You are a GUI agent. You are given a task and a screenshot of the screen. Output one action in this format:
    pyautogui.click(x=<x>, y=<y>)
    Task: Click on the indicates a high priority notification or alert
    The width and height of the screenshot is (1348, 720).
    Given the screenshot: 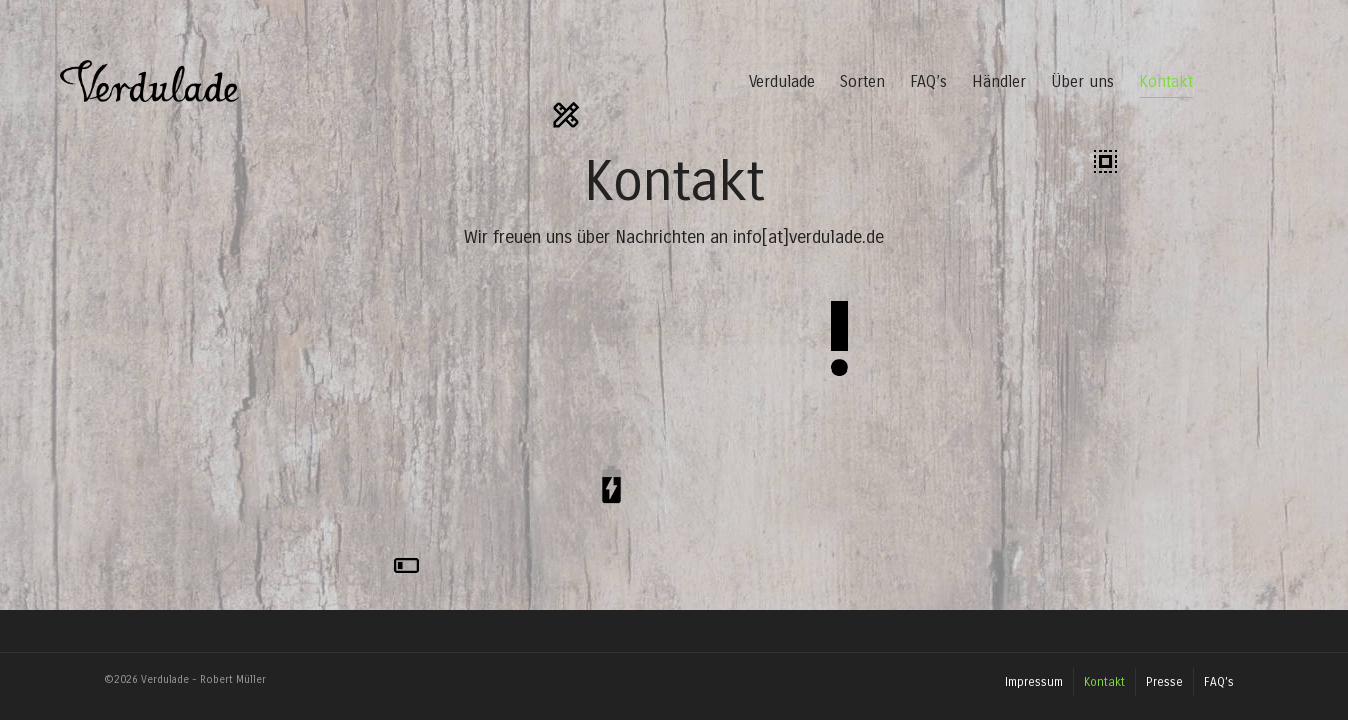 What is the action you would take?
    pyautogui.click(x=839, y=338)
    